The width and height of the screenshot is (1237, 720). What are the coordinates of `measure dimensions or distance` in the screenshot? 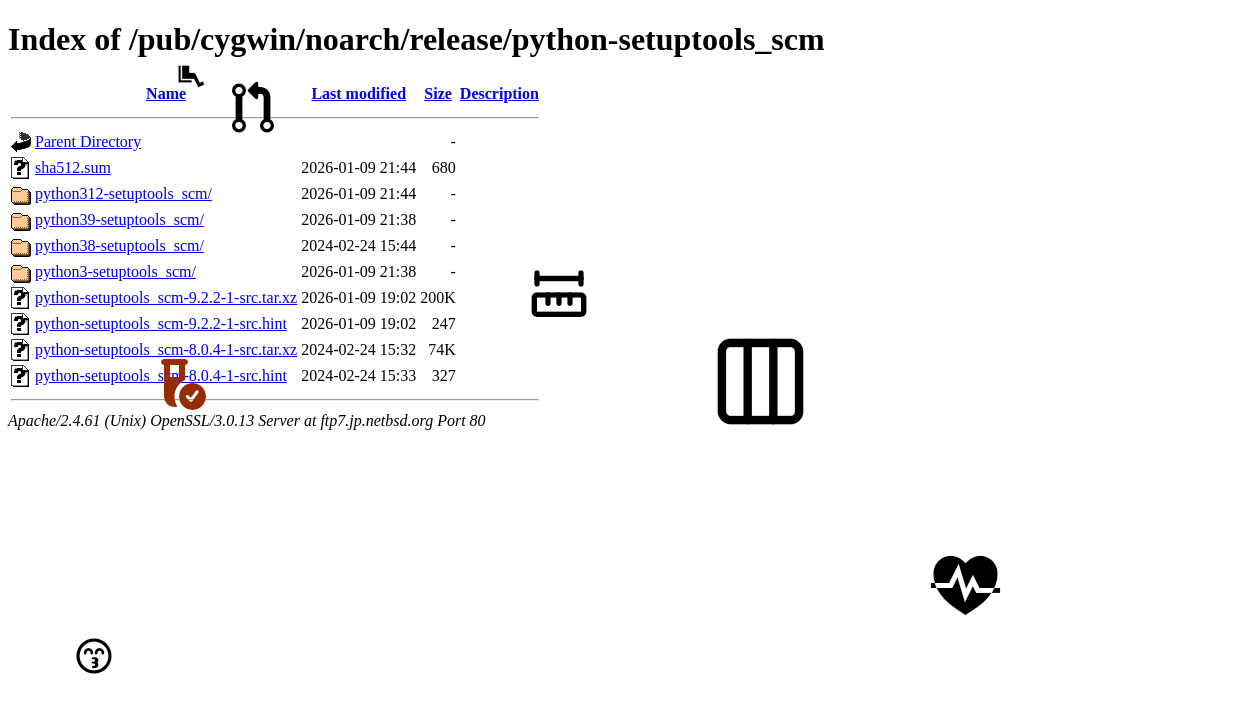 It's located at (559, 295).